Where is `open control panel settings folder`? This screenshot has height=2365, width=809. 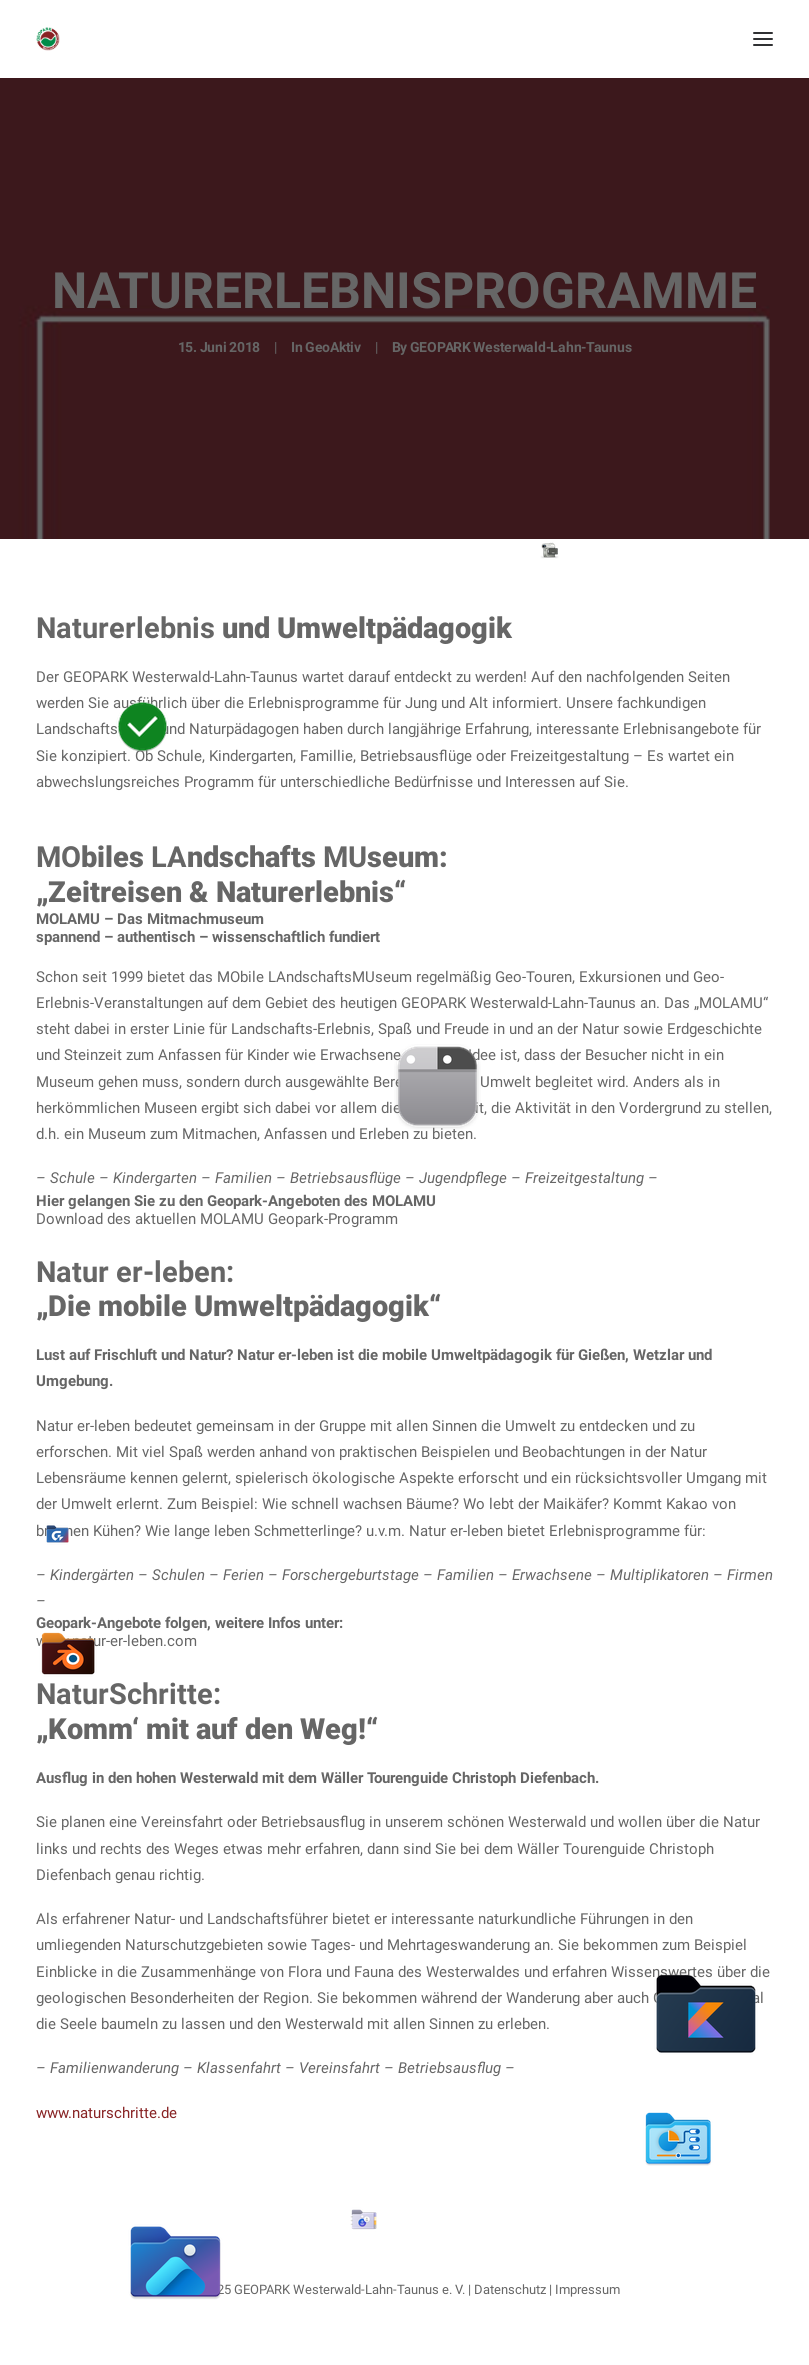 open control panel settings folder is located at coordinates (678, 2140).